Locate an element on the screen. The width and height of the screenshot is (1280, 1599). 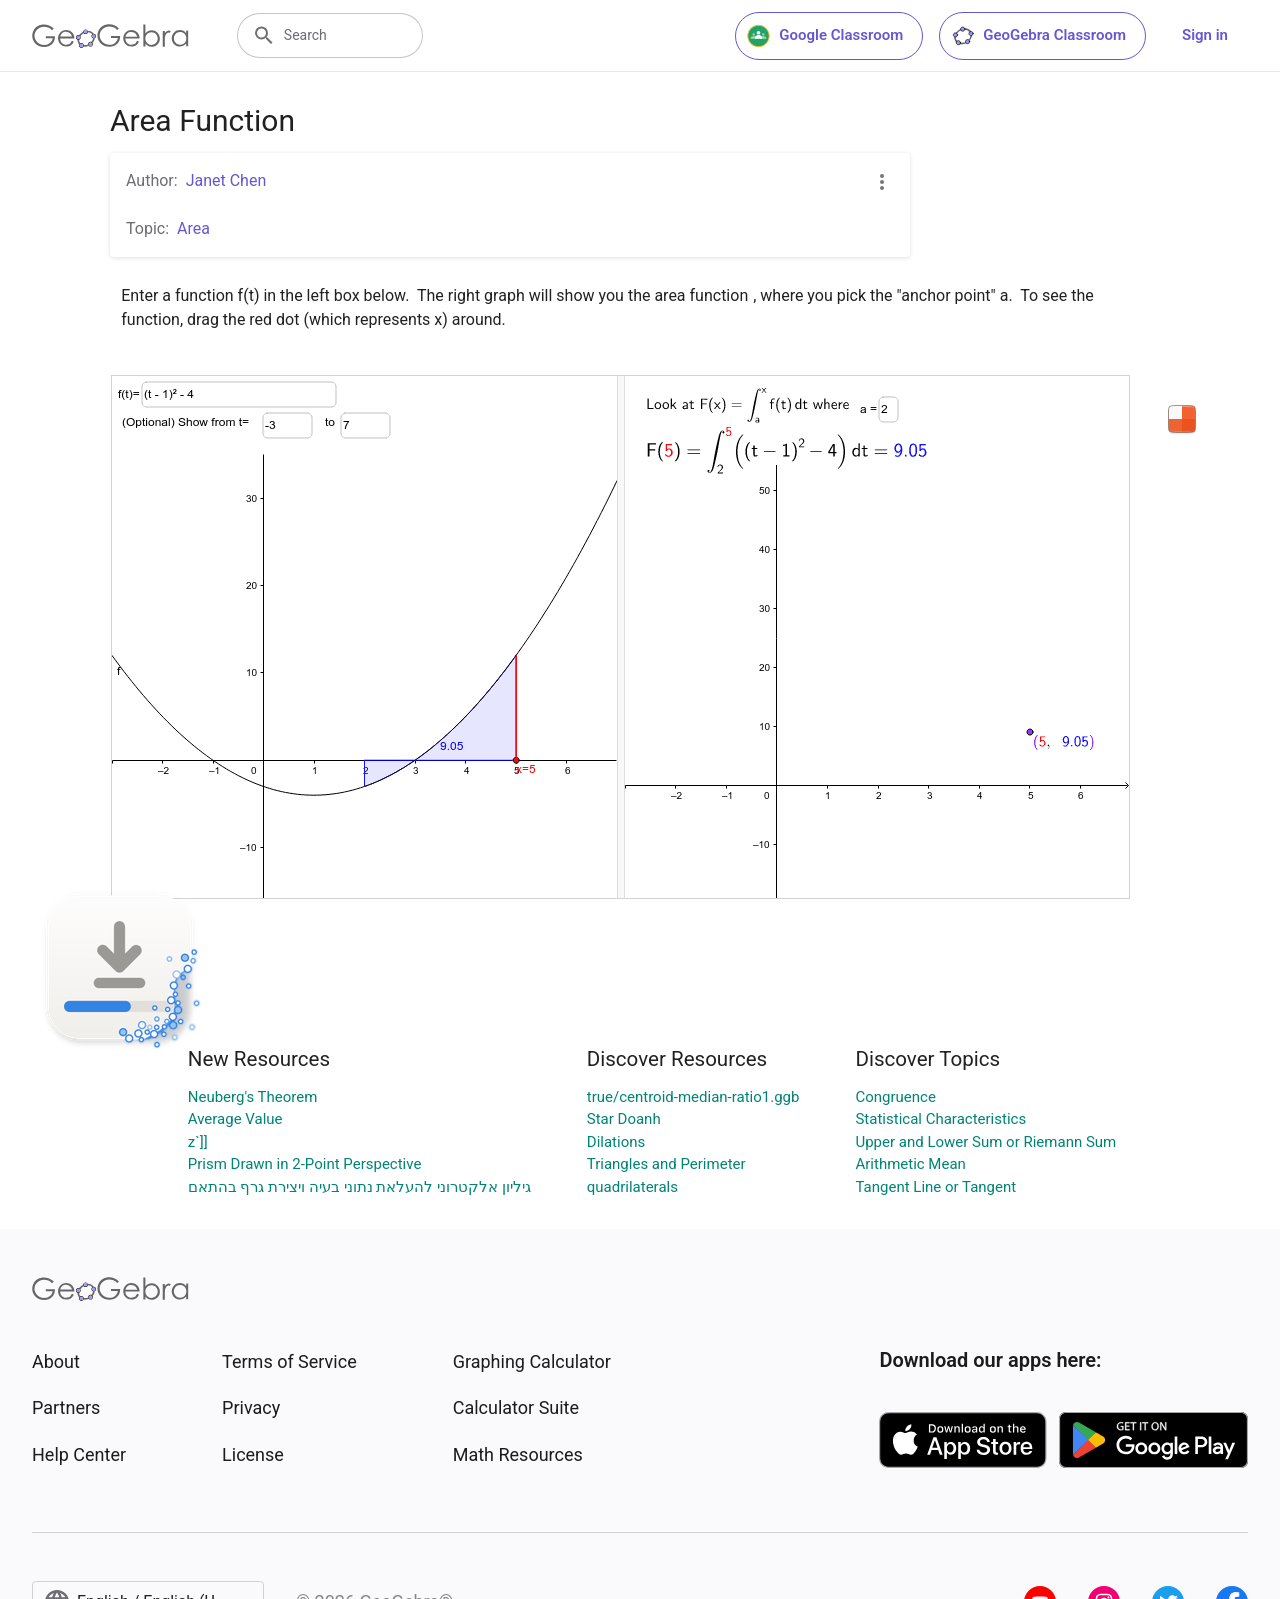
open varia download manager is located at coordinates (119, 967).